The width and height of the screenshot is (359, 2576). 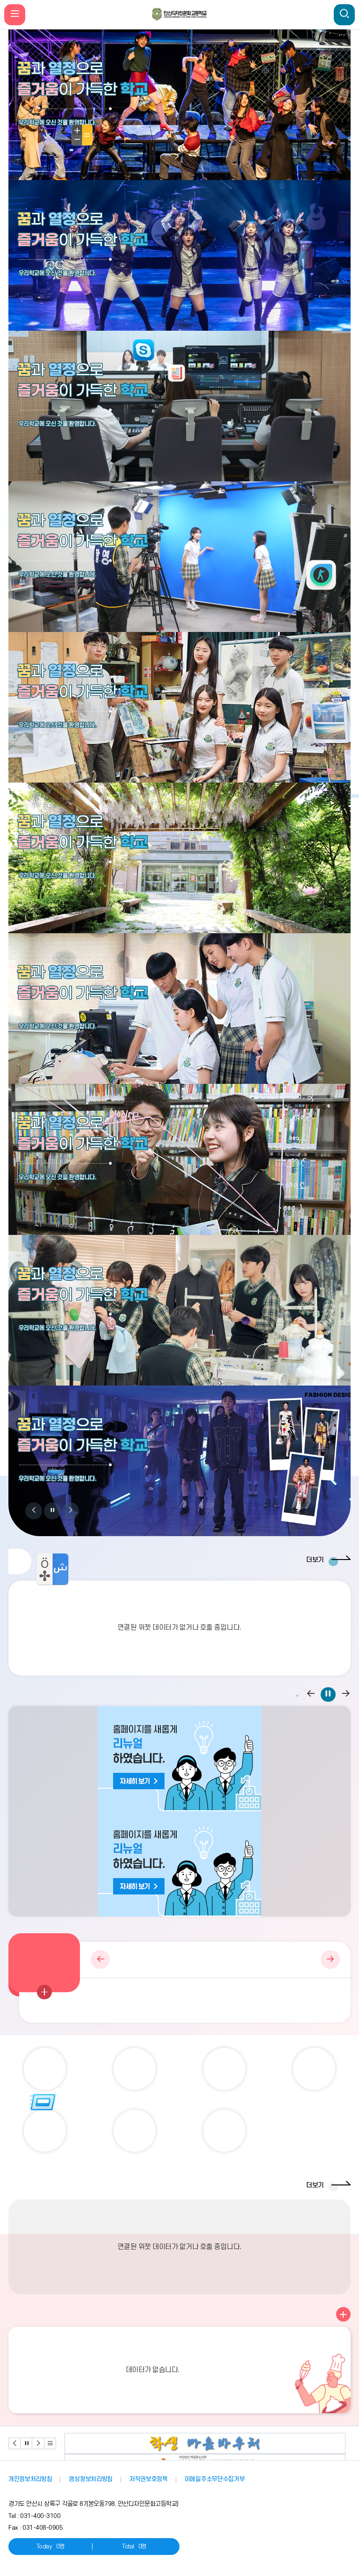 What do you see at coordinates (82, 135) in the screenshot?
I see `open the calculator app` at bounding box center [82, 135].